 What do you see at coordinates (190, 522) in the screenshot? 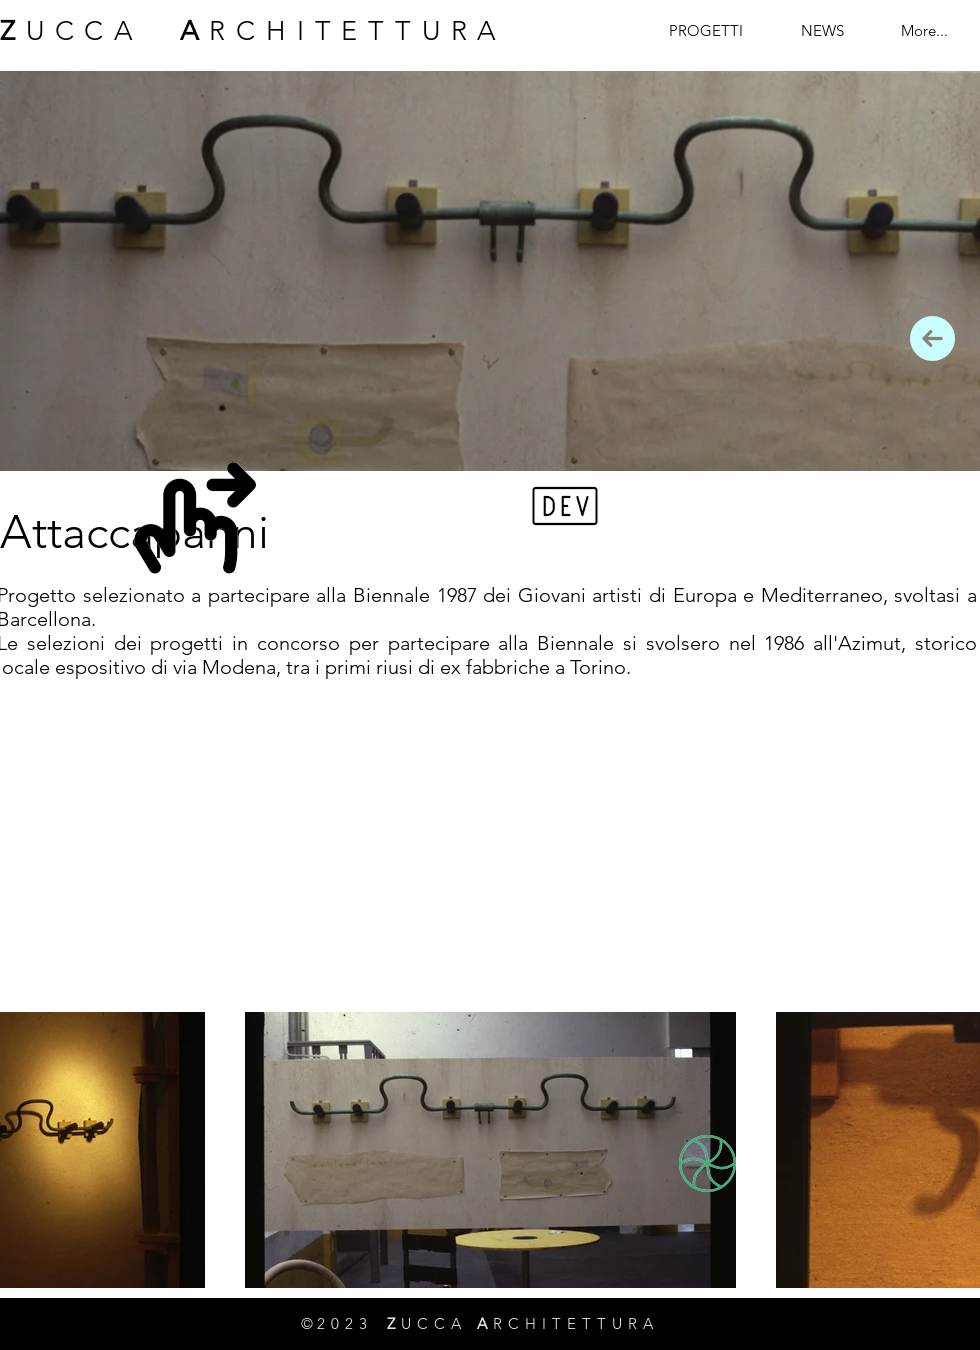
I see `swipe right to continue or proceed` at bounding box center [190, 522].